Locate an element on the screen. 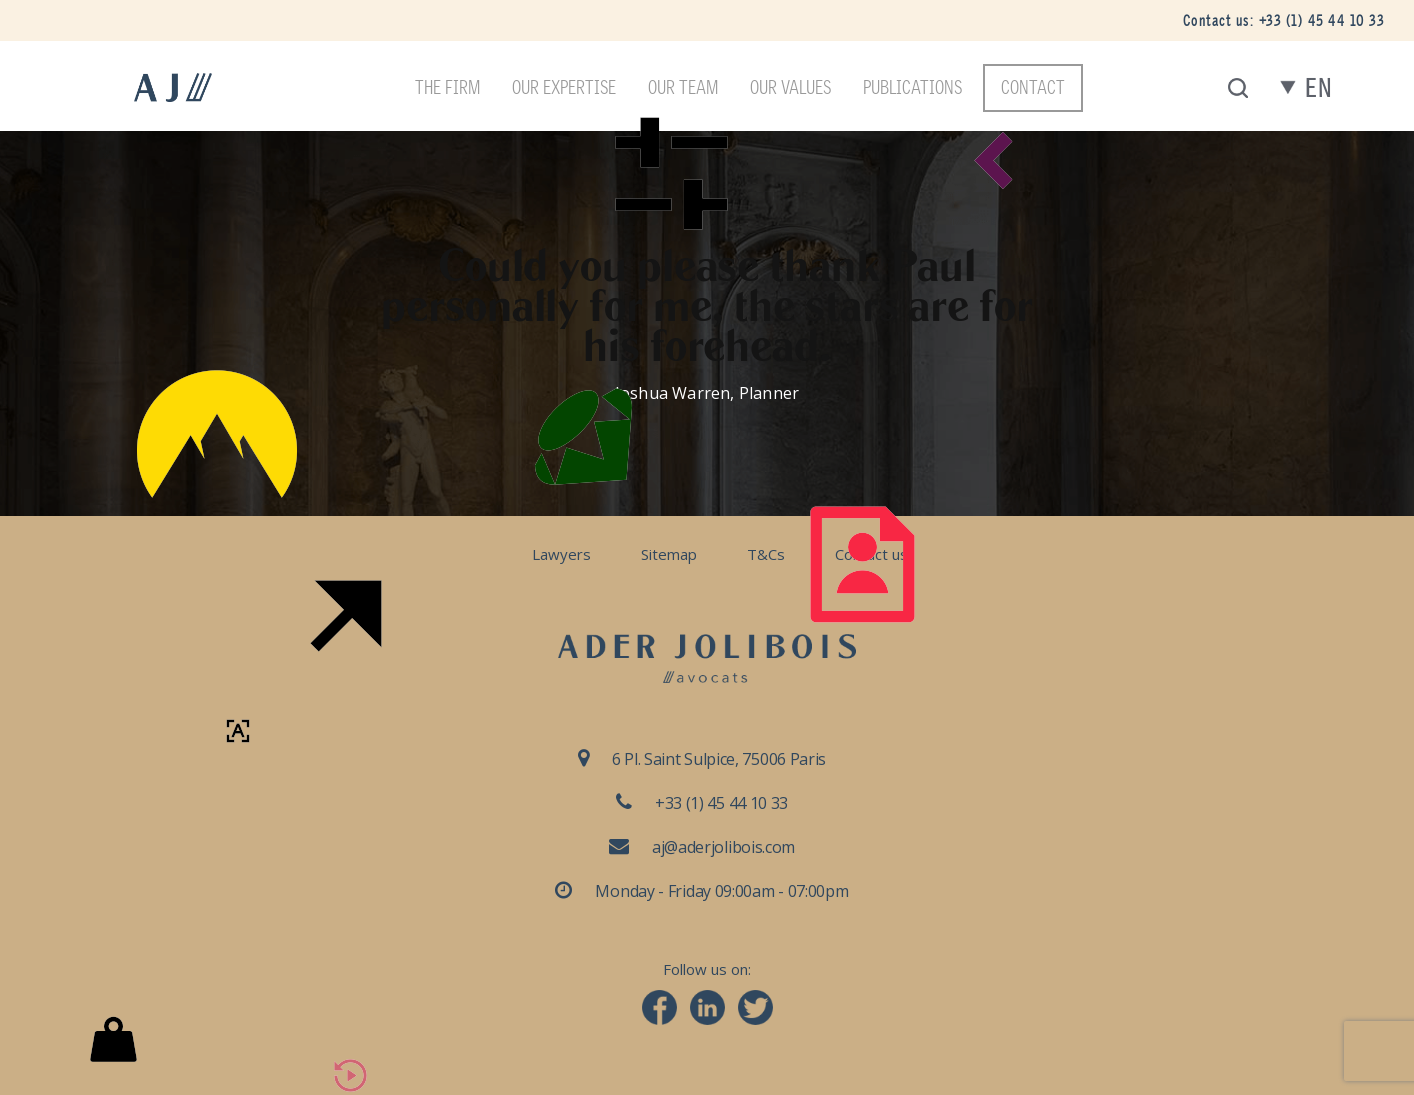  scan text using optical character recognition (OCR) is located at coordinates (238, 731).